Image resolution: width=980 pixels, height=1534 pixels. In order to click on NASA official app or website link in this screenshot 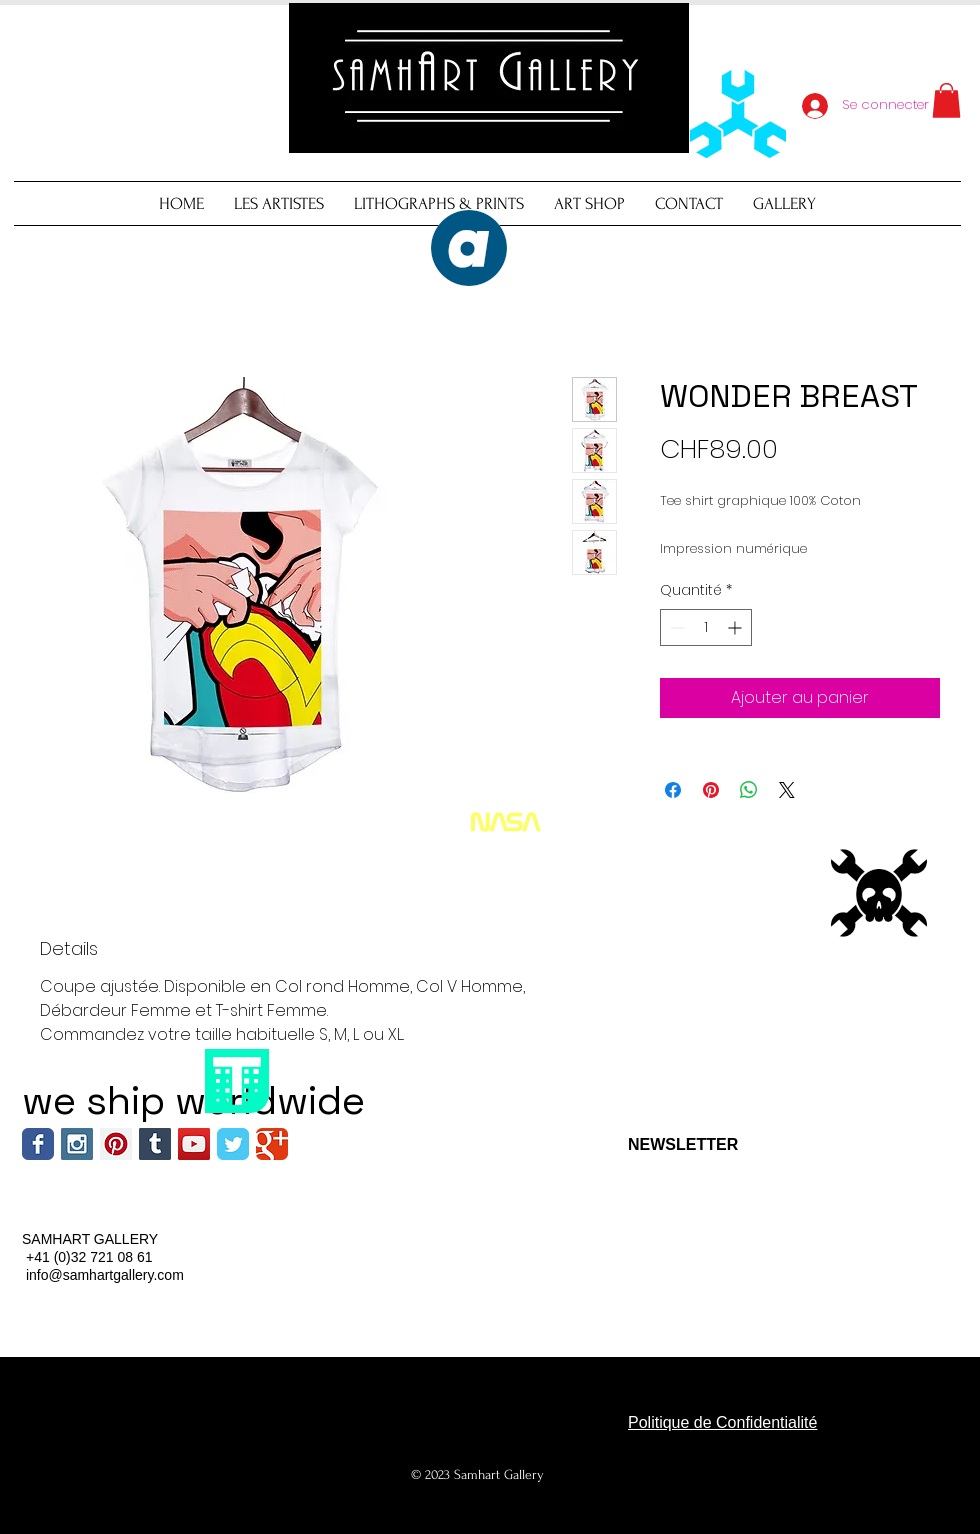, I will do `click(506, 822)`.